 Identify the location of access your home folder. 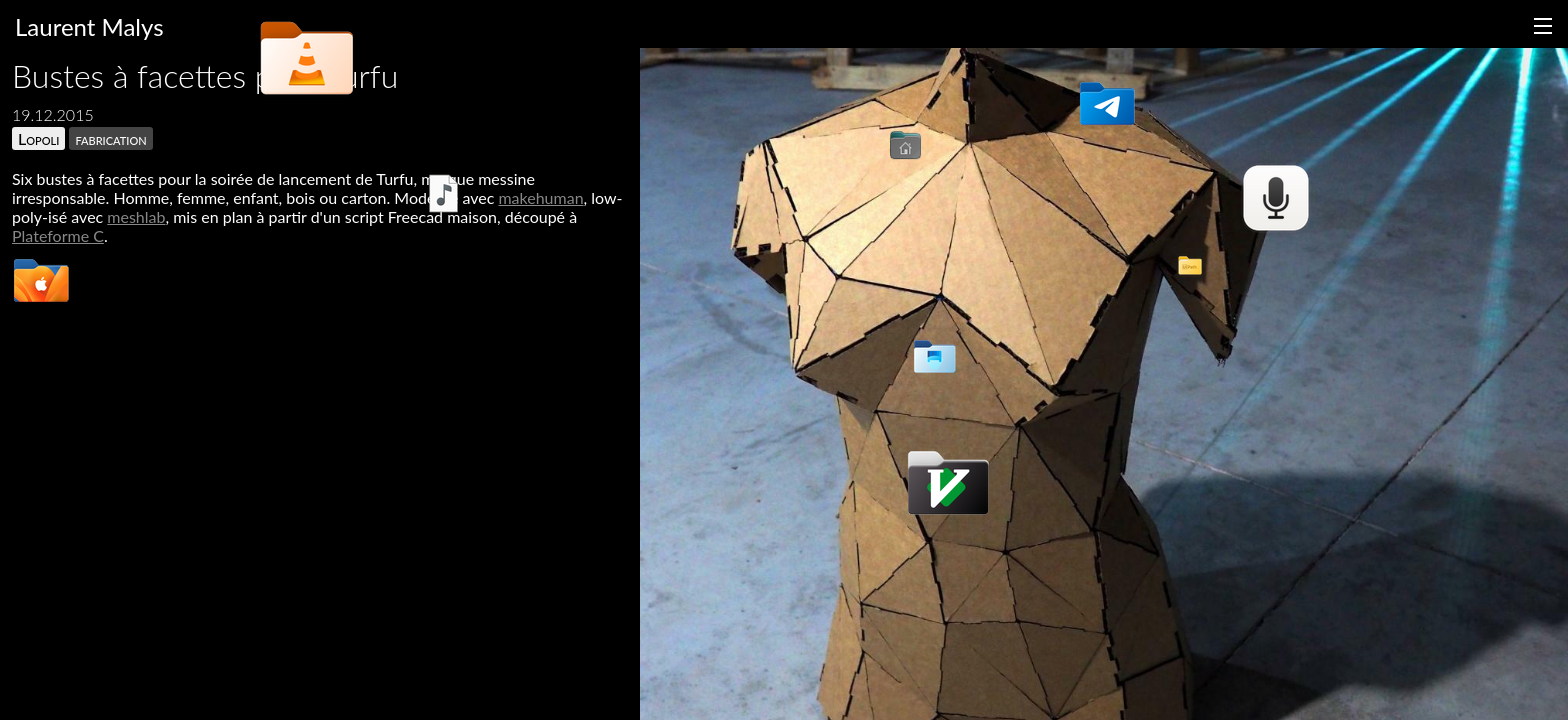
(905, 144).